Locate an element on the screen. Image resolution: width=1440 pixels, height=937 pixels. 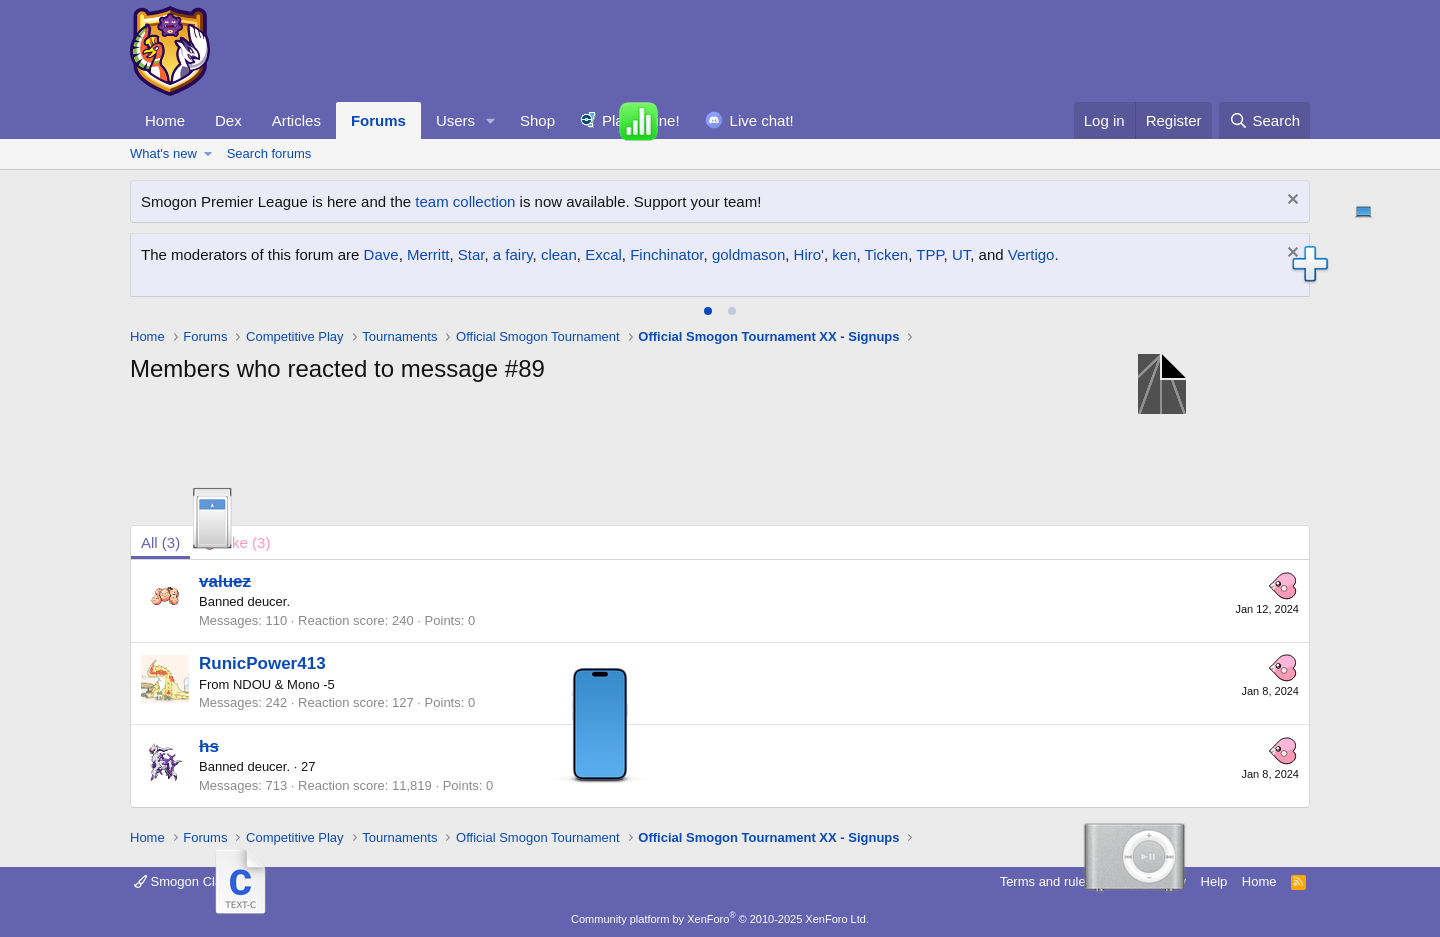
view draft emails in mail sidebar is located at coordinates (1162, 384).